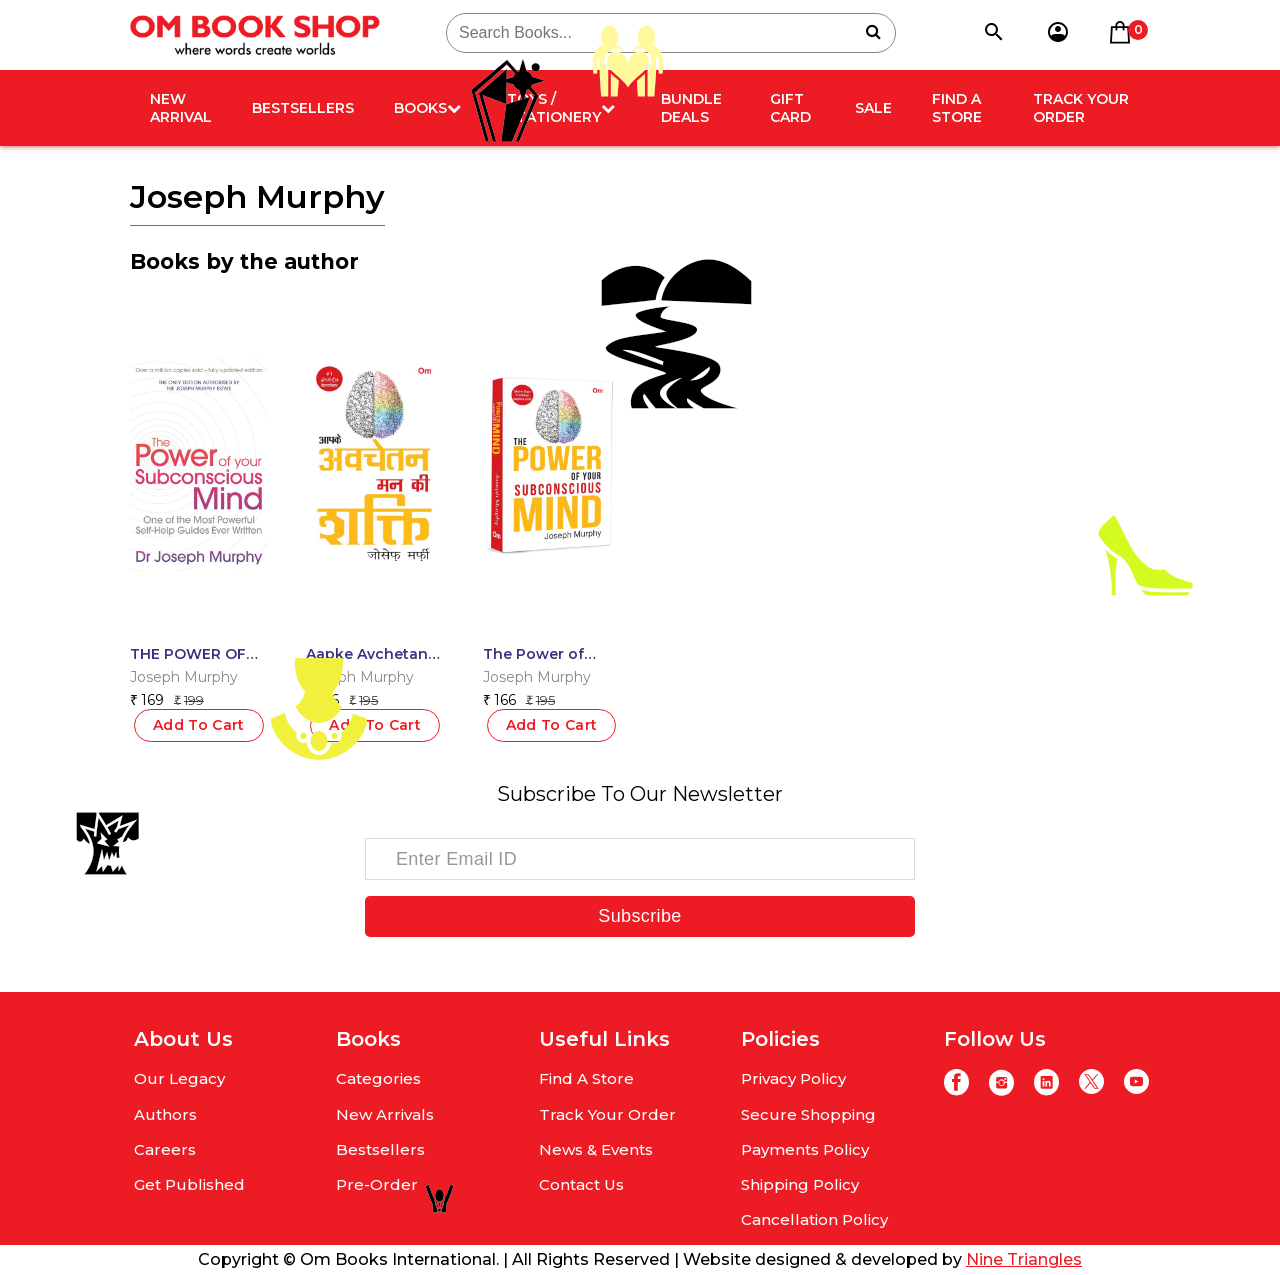 This screenshot has width=1280, height=1275. What do you see at coordinates (319, 709) in the screenshot?
I see `view jewelry or accessories collection` at bounding box center [319, 709].